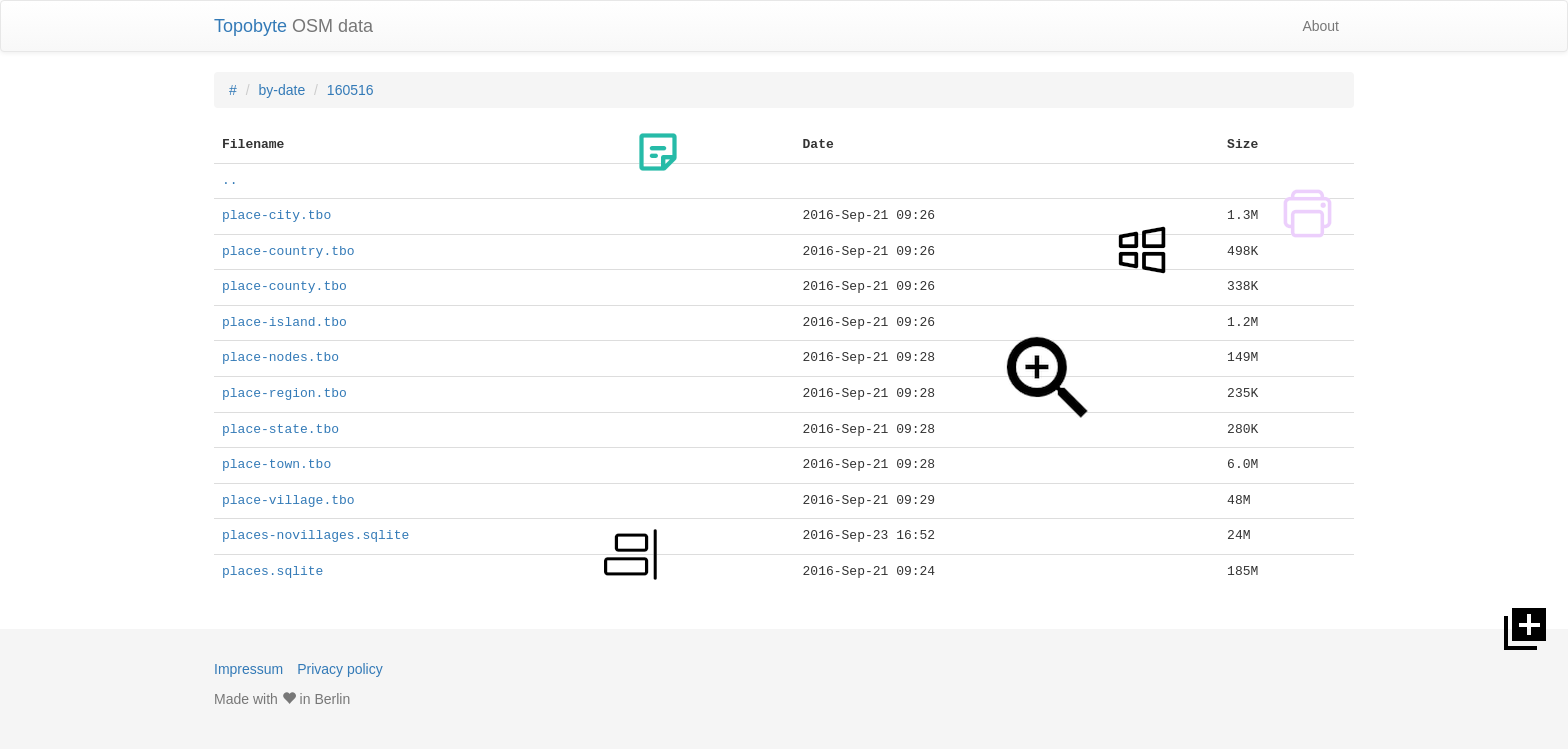 The height and width of the screenshot is (749, 1568). I want to click on add a new photo to your collection, so click(1525, 629).